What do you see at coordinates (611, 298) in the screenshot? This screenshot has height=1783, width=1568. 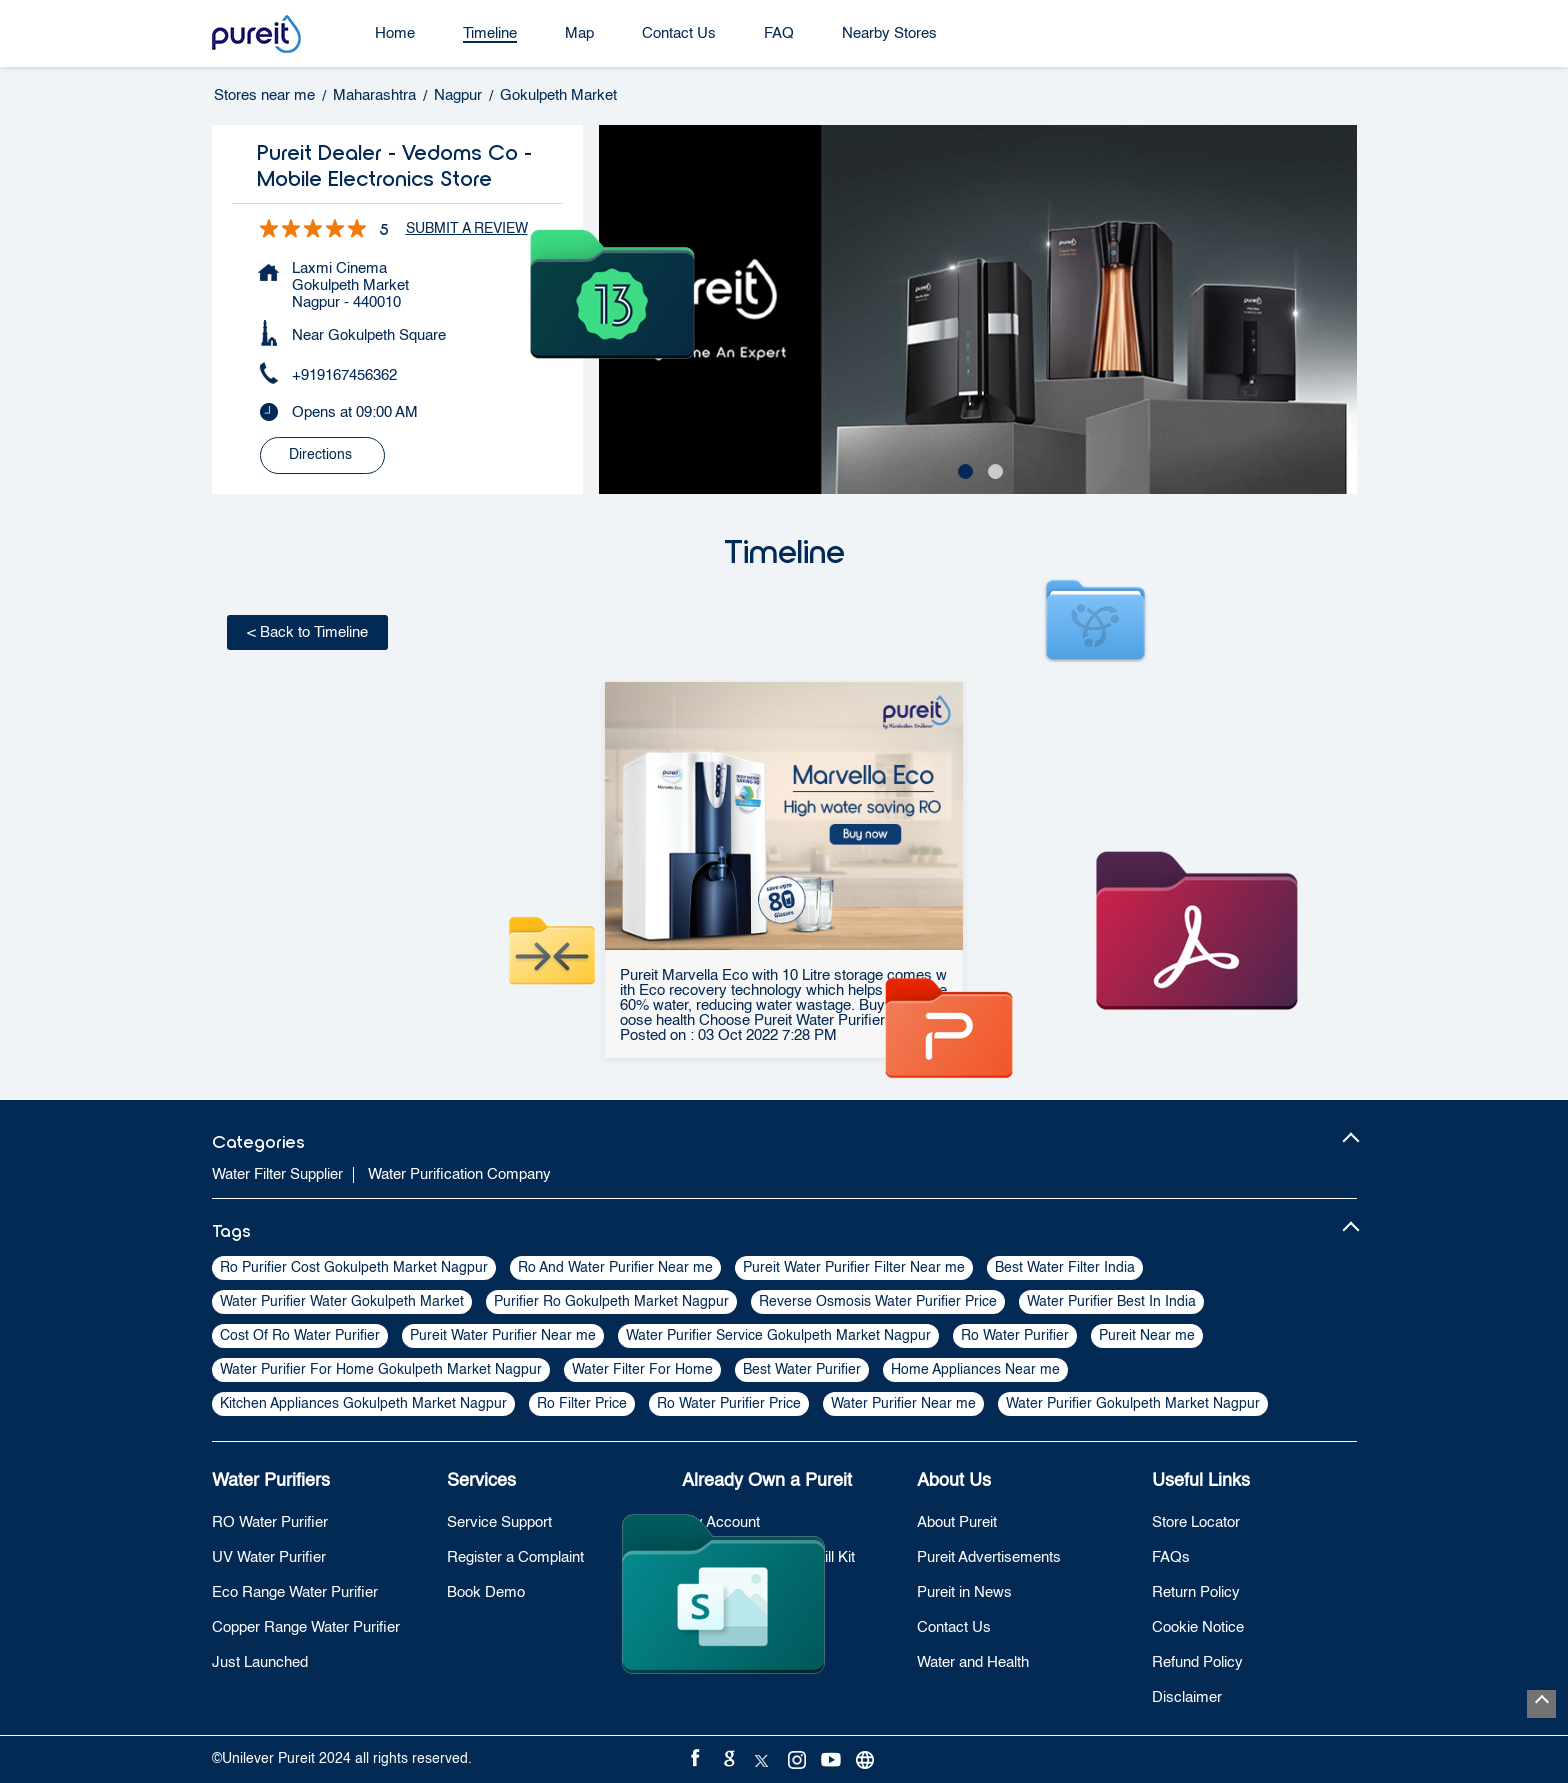 I see `folder containing android 13 related files` at bounding box center [611, 298].